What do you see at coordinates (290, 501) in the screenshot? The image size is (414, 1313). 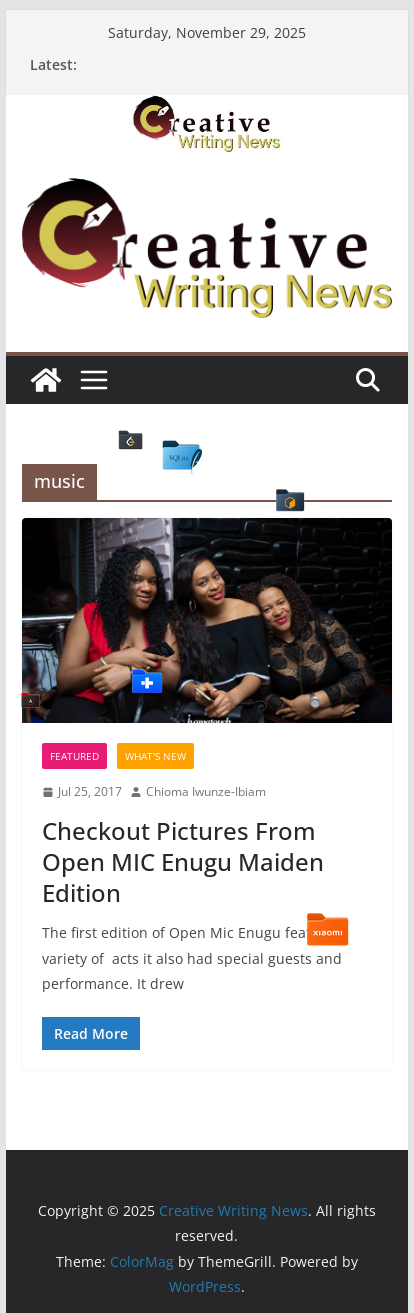 I see `open amazon thinkbox project files` at bounding box center [290, 501].